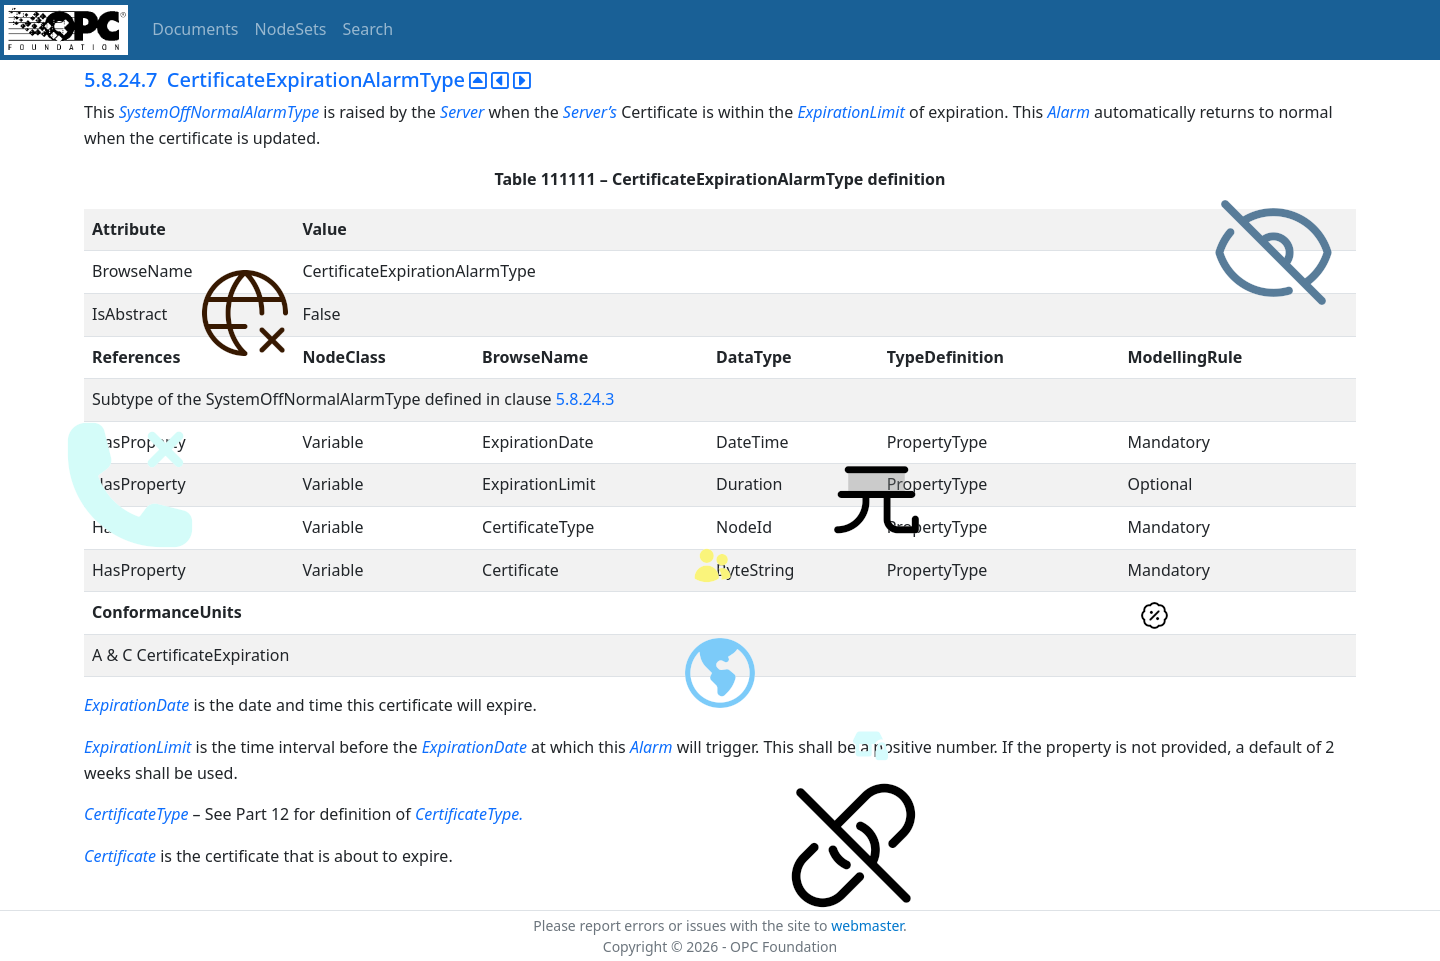  What do you see at coordinates (1154, 615) in the screenshot?
I see `view available discounts or promotions` at bounding box center [1154, 615].